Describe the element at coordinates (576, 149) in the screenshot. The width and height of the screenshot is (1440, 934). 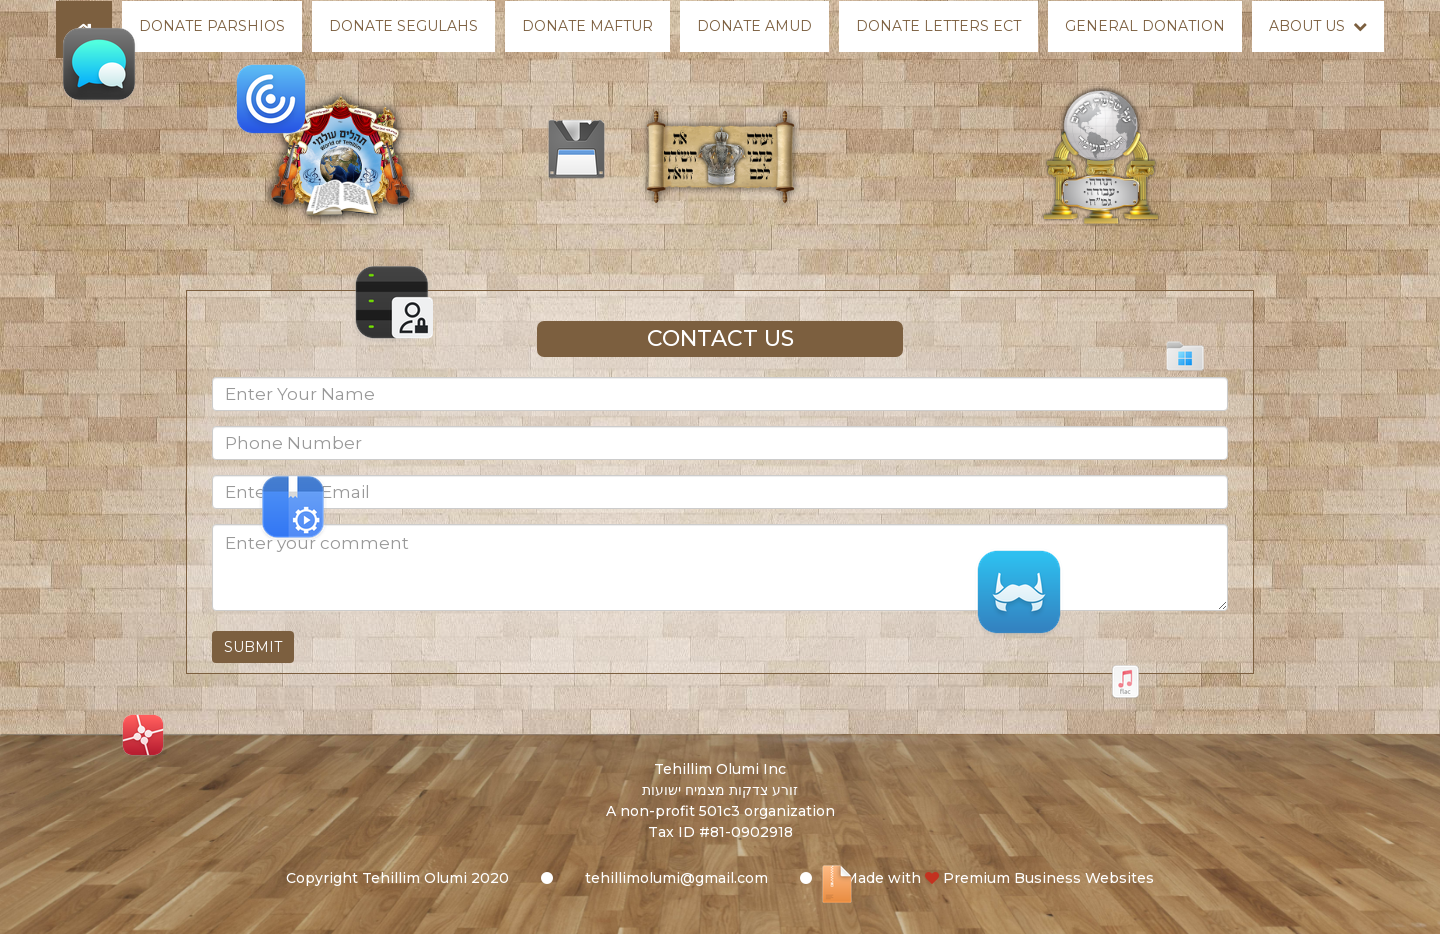
I see `access superdisk or floppy drive storage` at that location.